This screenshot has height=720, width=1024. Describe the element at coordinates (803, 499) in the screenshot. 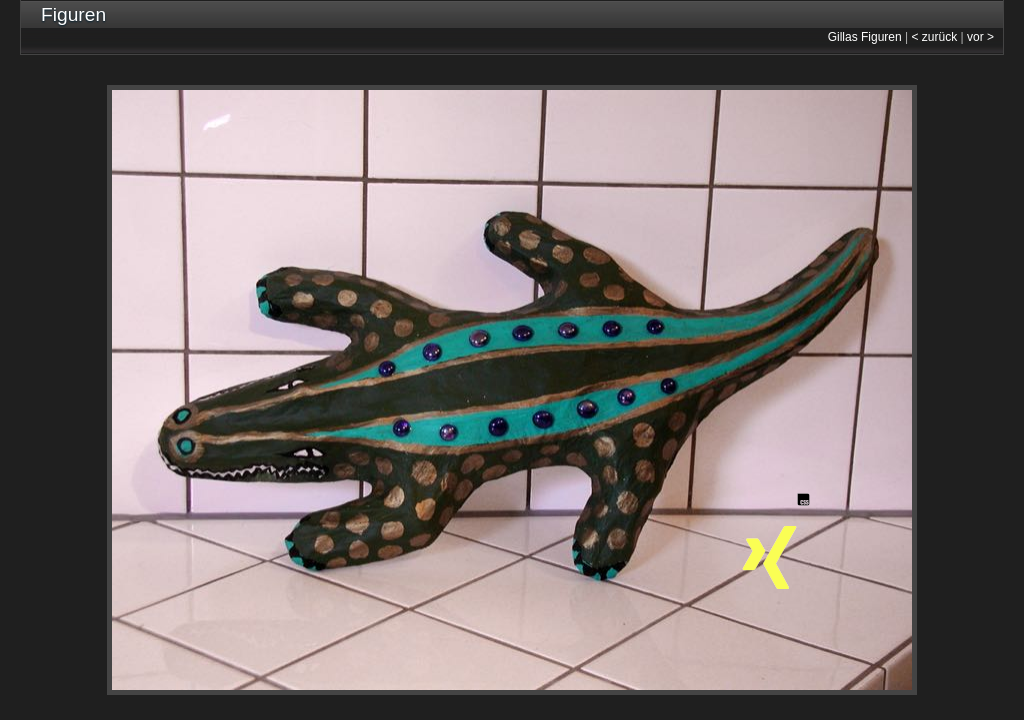

I see `CSS programming language logo` at that location.